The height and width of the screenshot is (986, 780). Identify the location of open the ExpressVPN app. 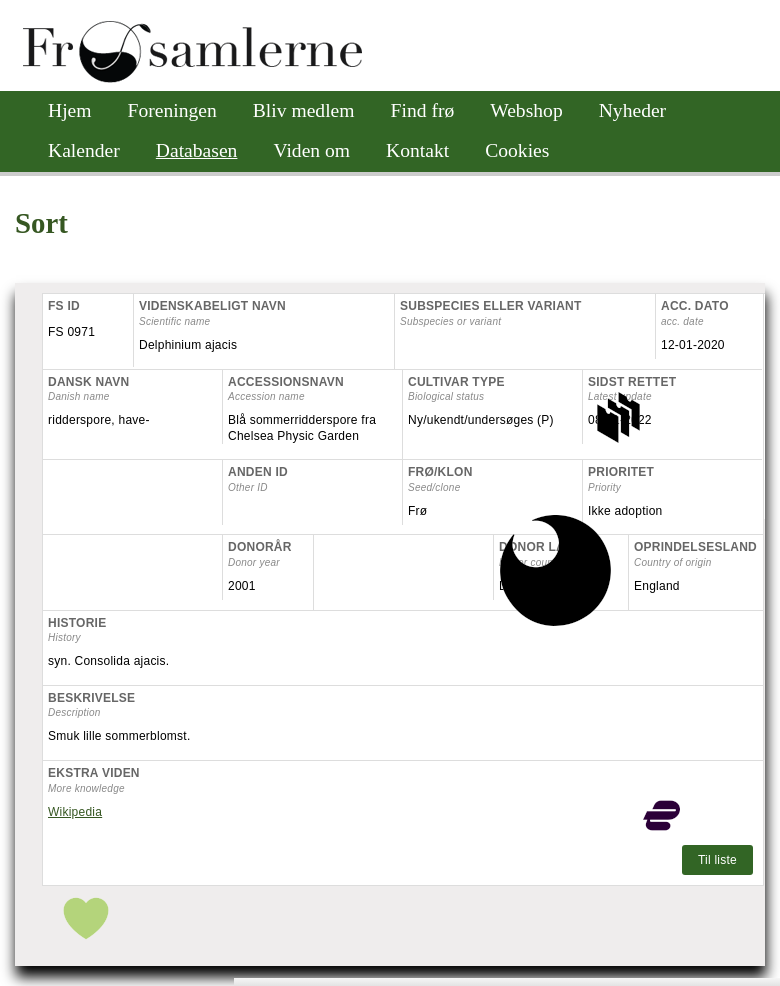
(661, 815).